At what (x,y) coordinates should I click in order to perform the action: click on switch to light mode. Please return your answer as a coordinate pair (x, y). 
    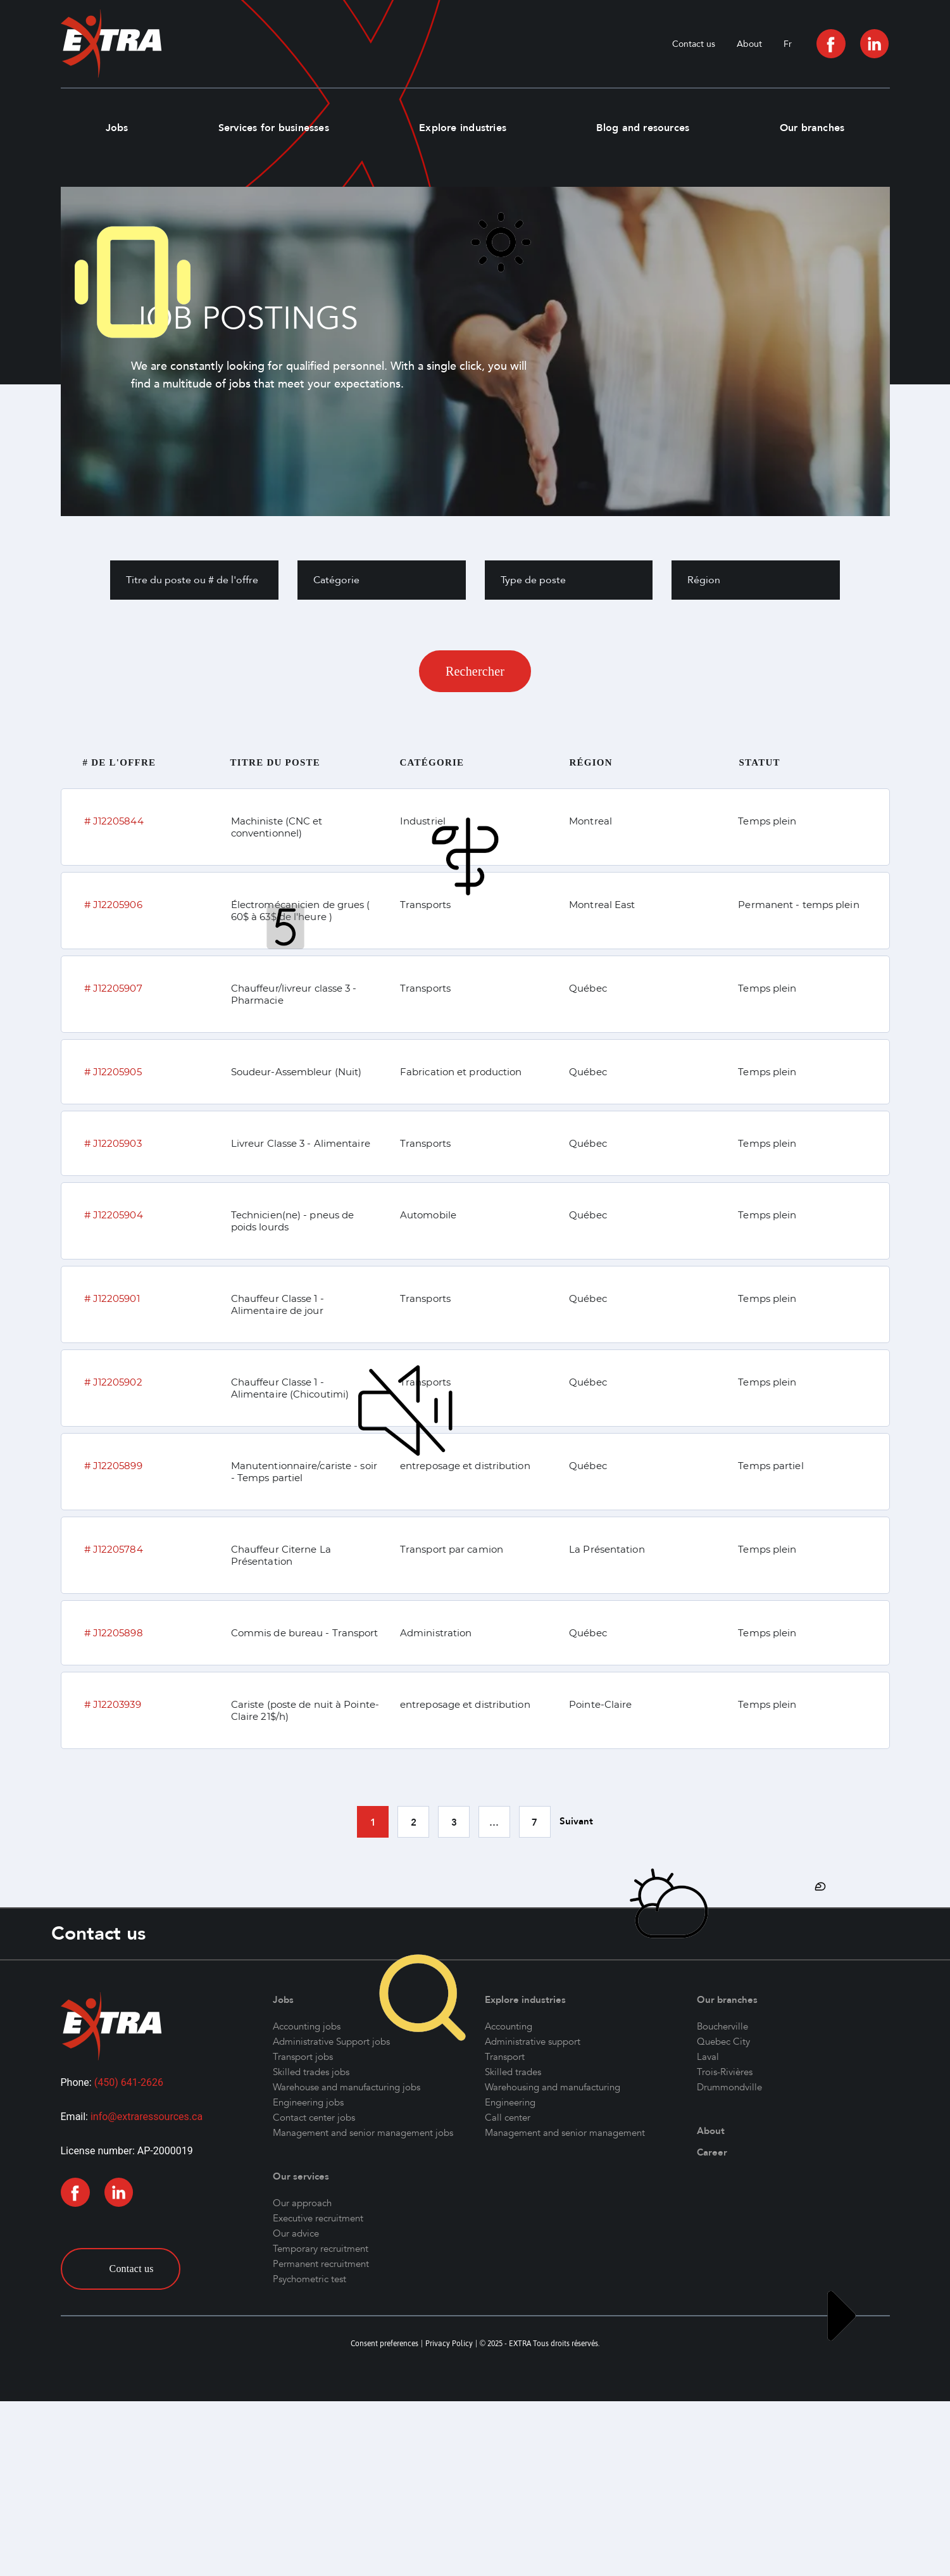
    Looking at the image, I should click on (501, 242).